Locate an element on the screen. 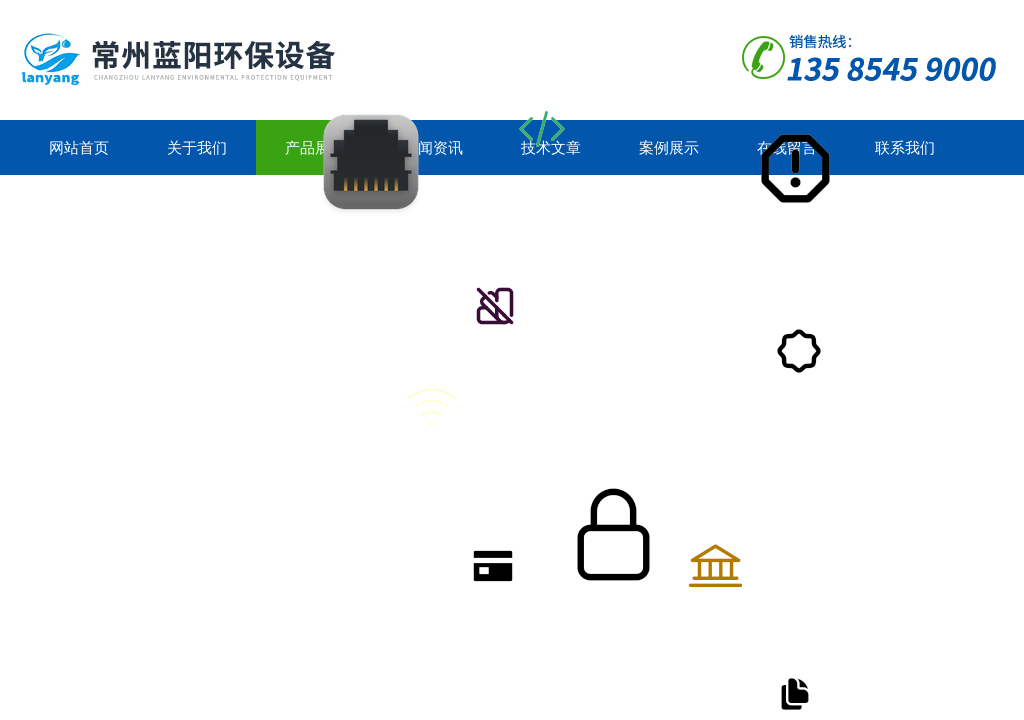  access banking or financial services is located at coordinates (715, 567).